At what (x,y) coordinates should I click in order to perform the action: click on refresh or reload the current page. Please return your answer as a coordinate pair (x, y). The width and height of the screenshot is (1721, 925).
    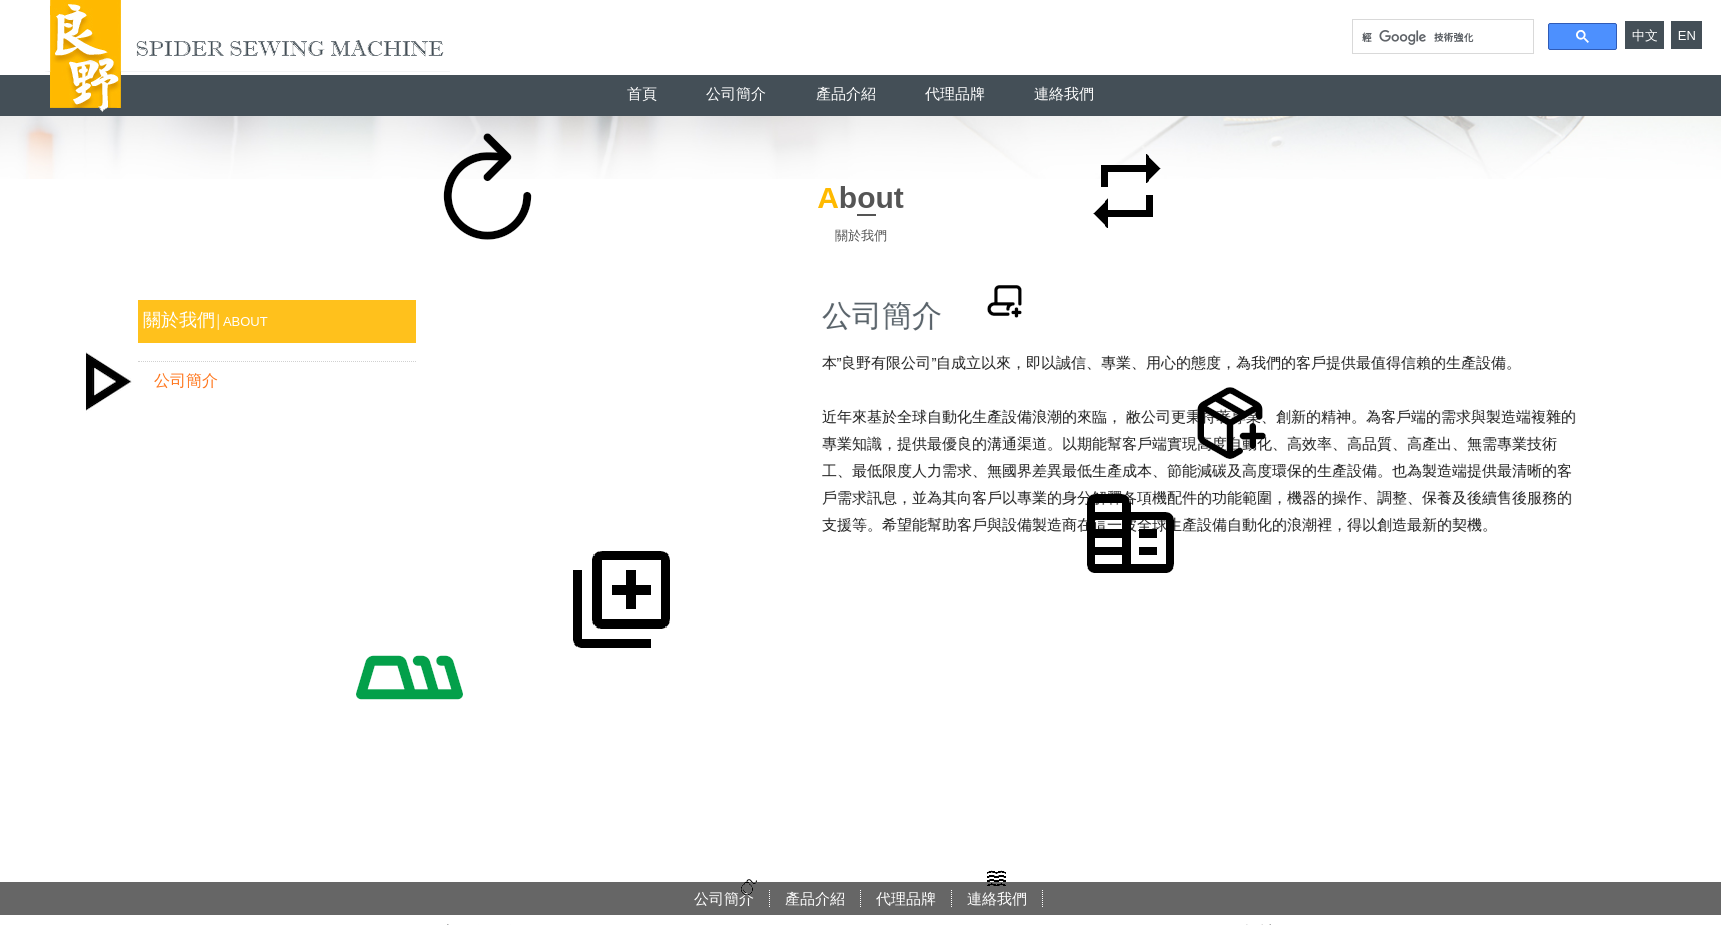
    Looking at the image, I should click on (487, 186).